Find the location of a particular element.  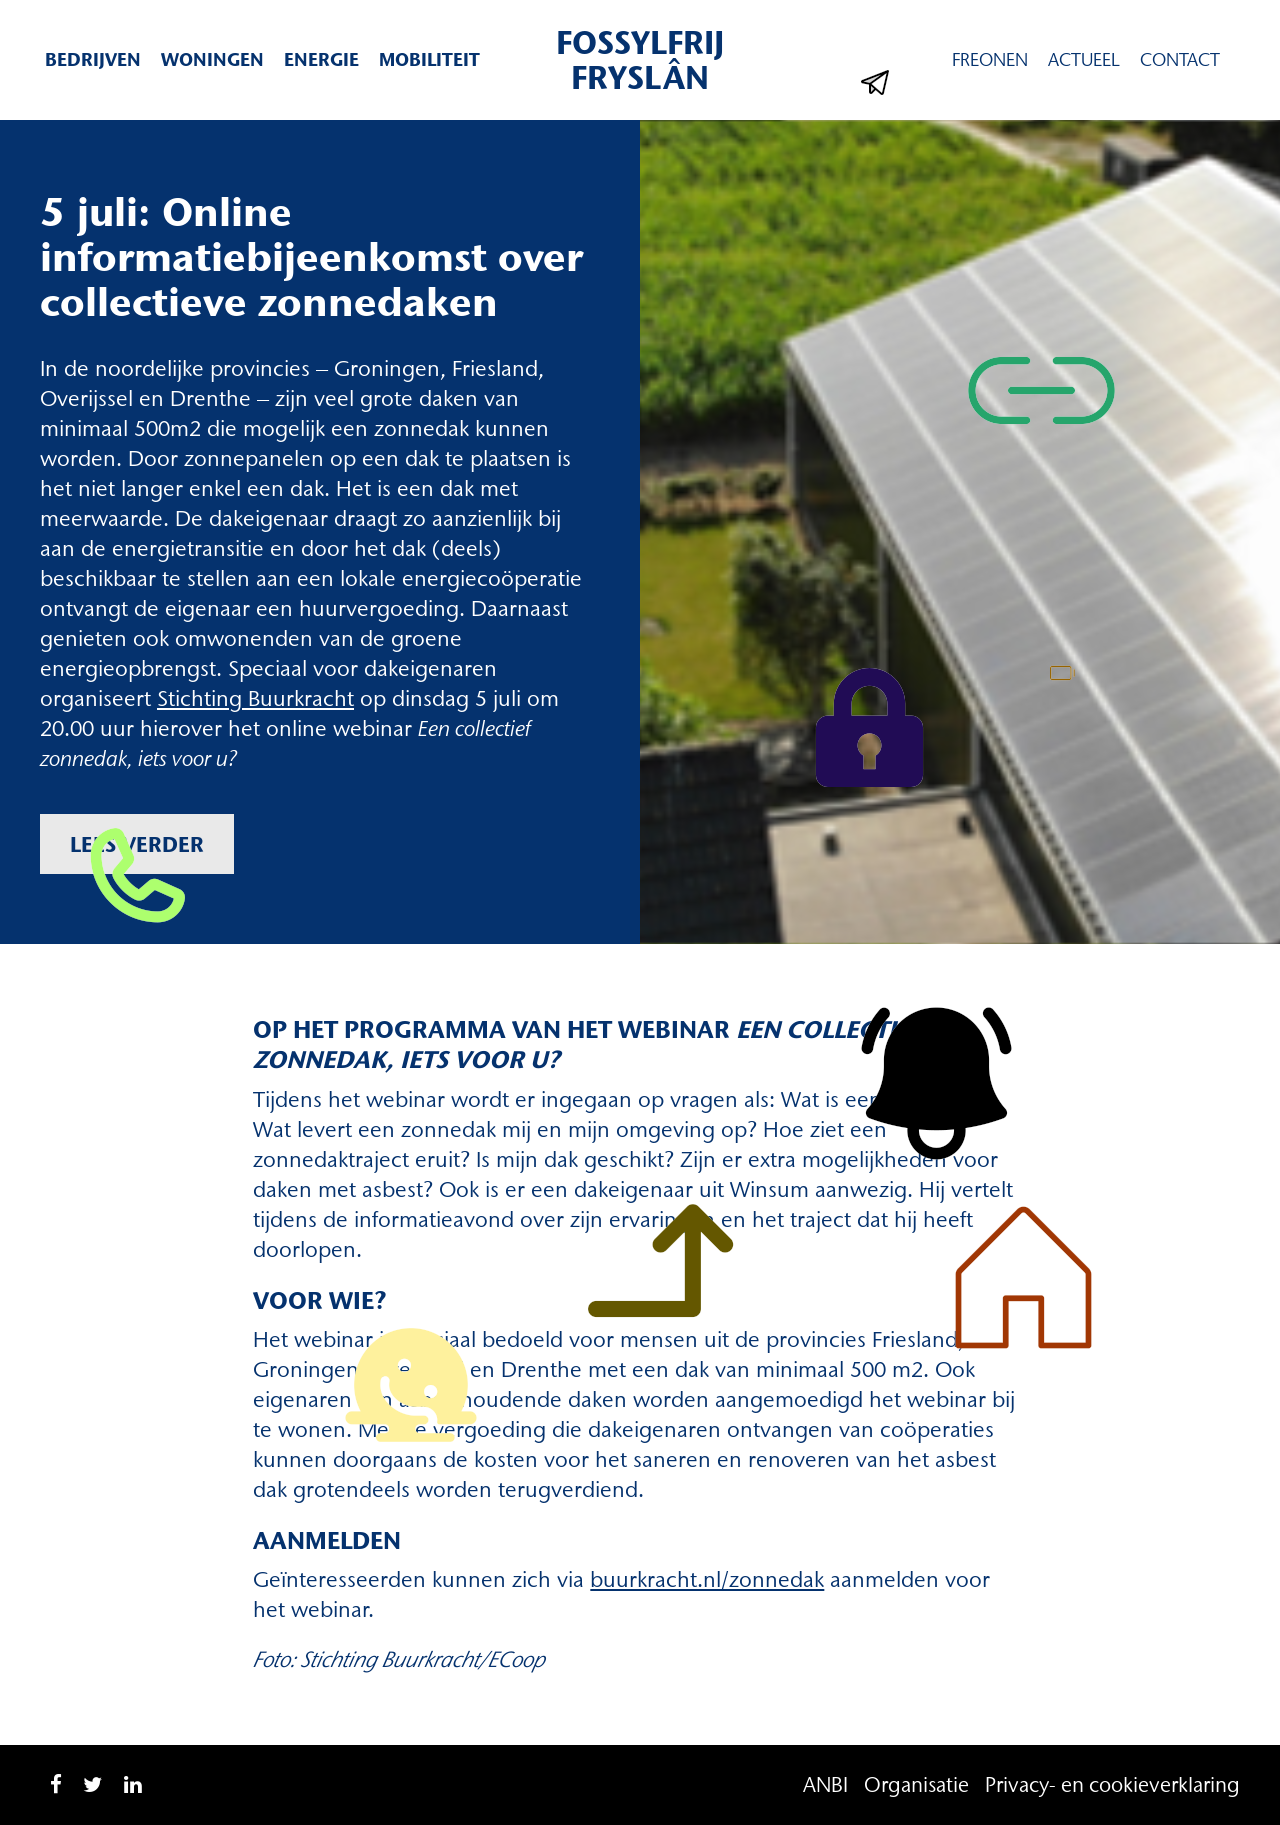

new notification alert is located at coordinates (936, 1083).